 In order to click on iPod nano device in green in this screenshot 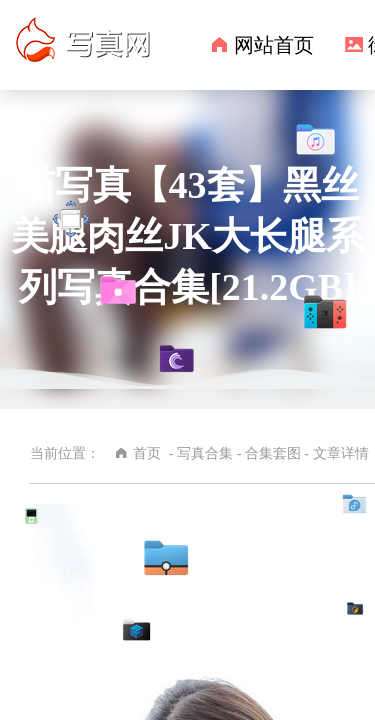, I will do `click(31, 512)`.